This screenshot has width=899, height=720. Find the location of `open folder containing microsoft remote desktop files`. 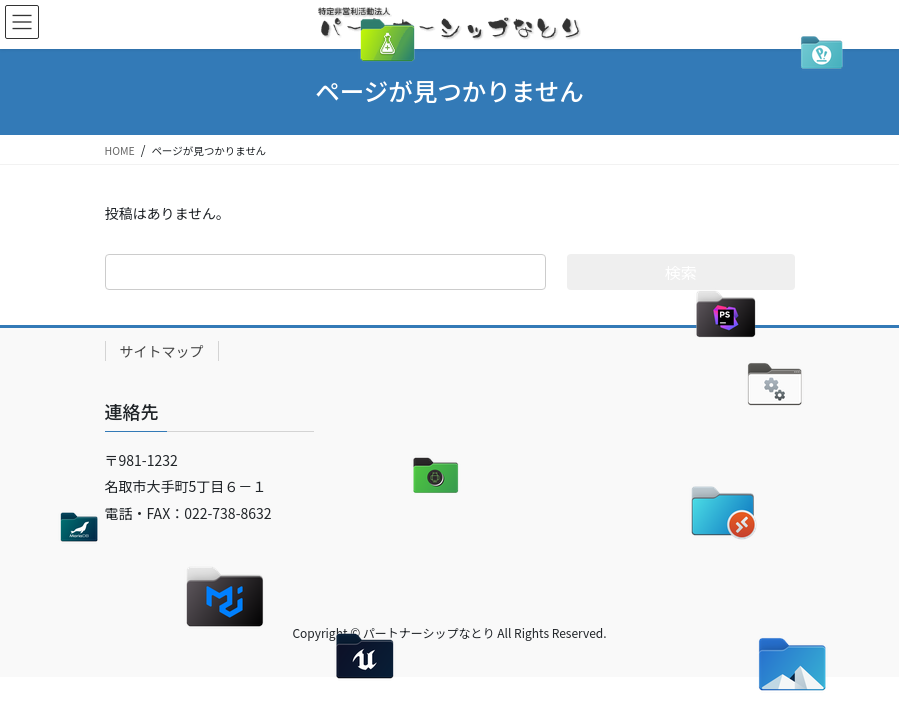

open folder containing microsoft remote desktop files is located at coordinates (722, 512).